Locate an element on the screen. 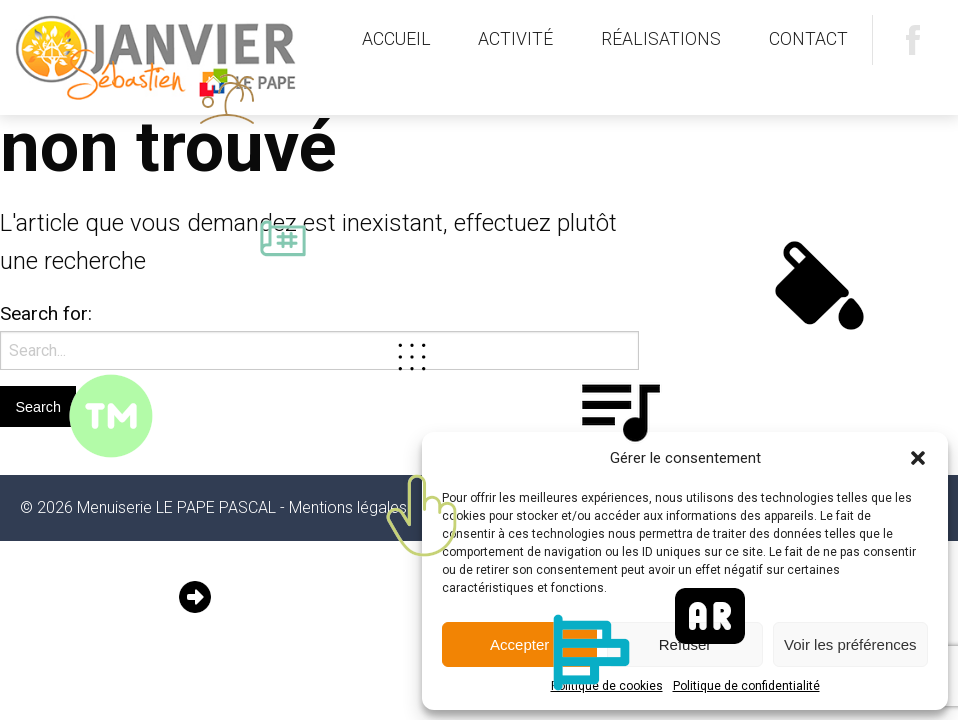  fill an area with color is located at coordinates (819, 285).